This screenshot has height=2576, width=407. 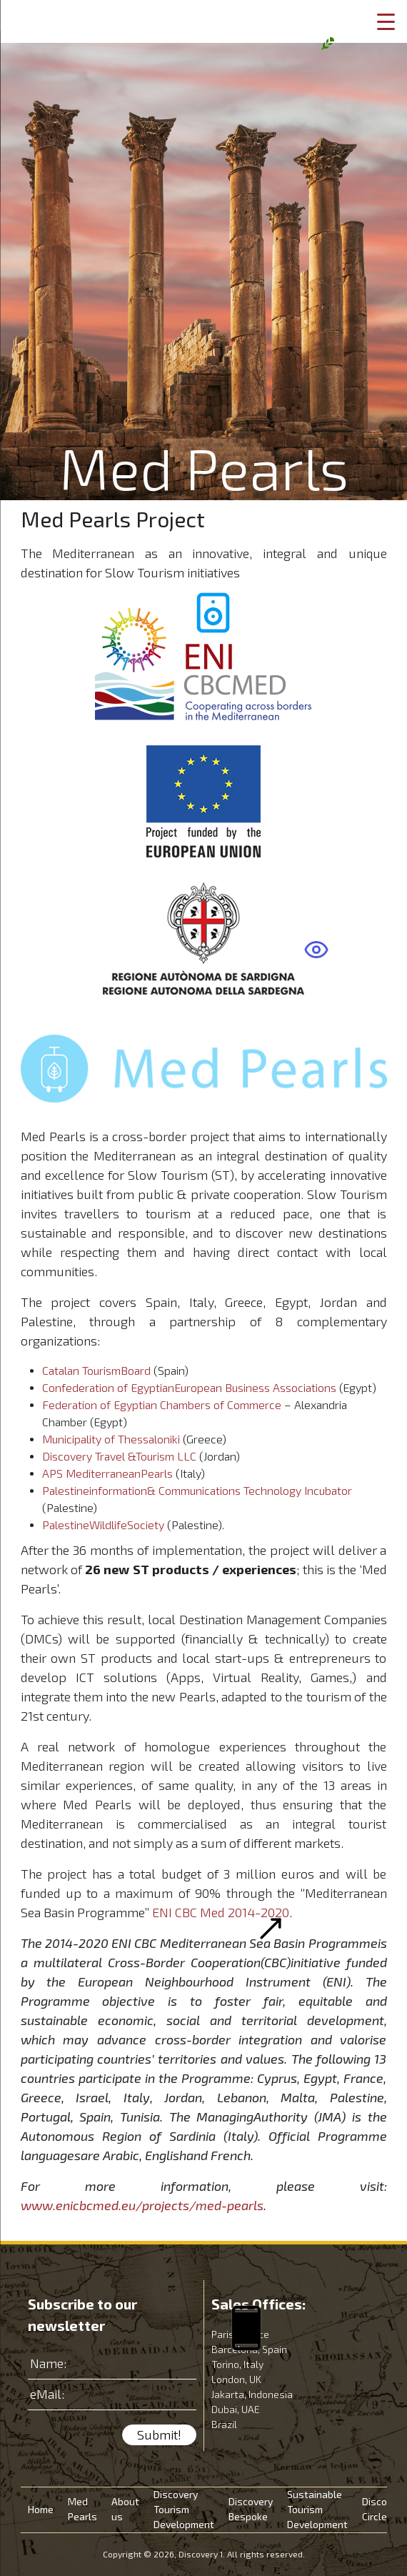 What do you see at coordinates (213, 612) in the screenshot?
I see `adjust audio output settings` at bounding box center [213, 612].